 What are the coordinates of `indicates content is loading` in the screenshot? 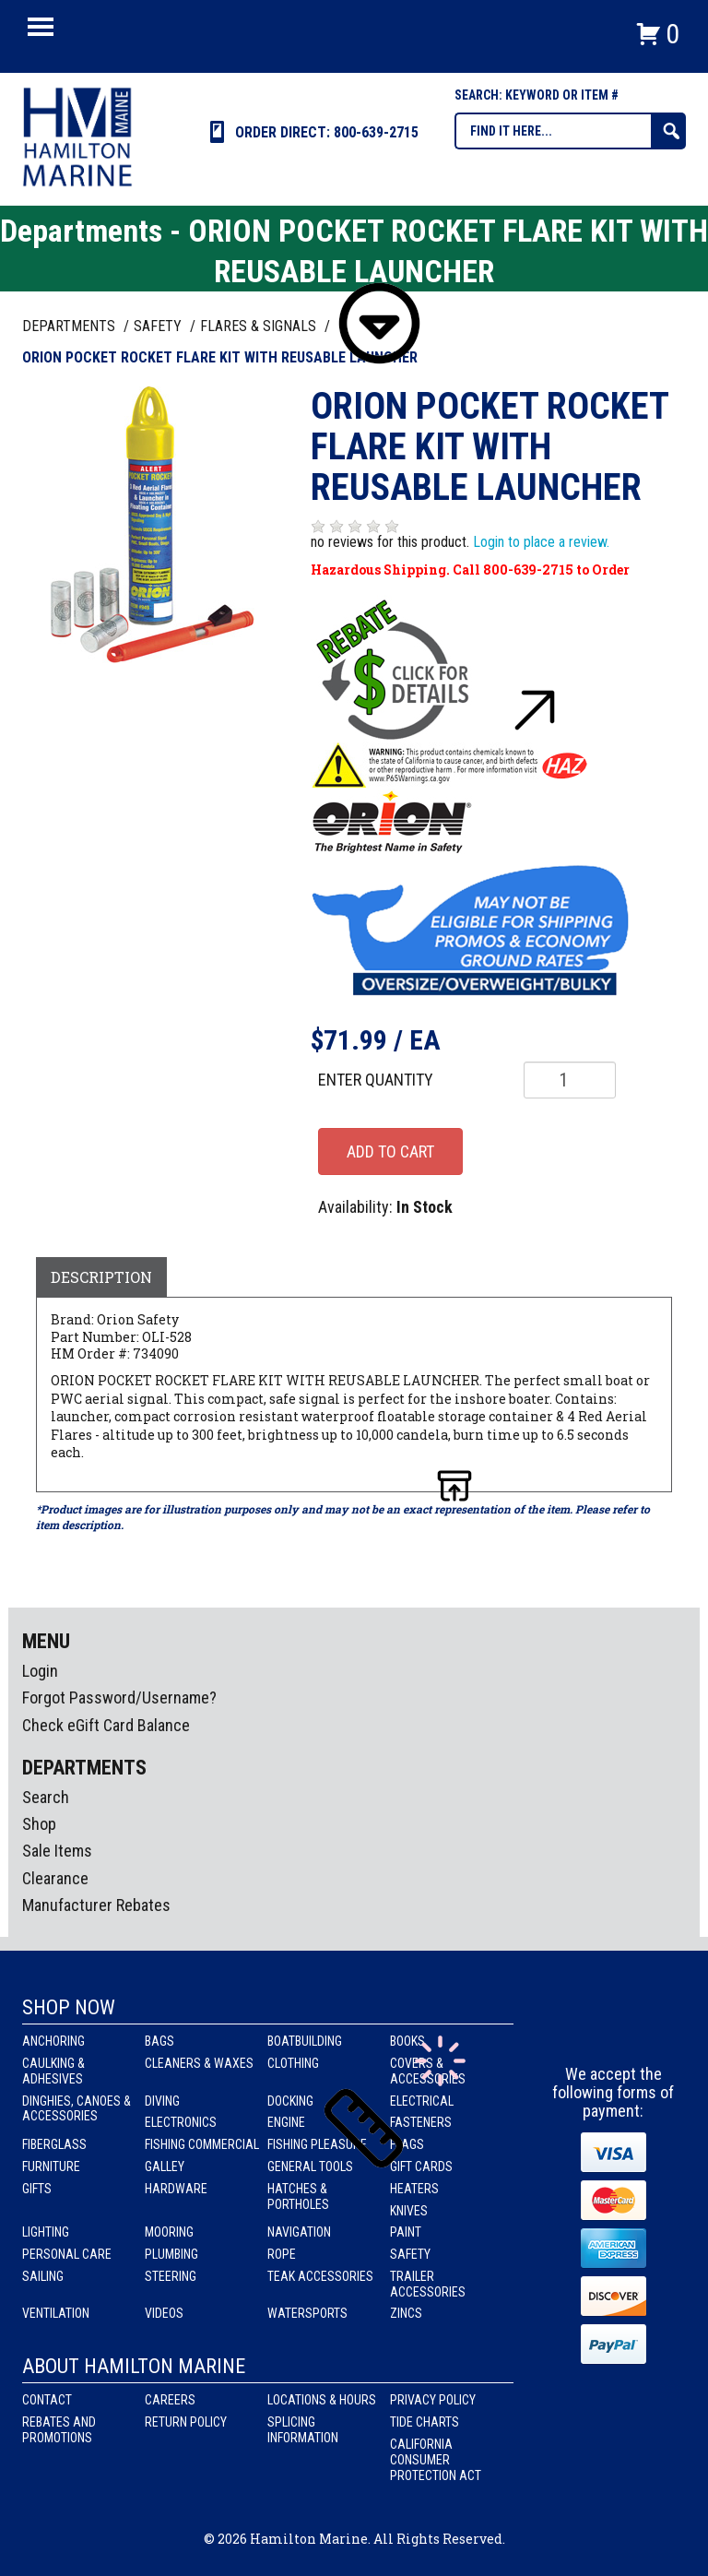 It's located at (440, 2060).